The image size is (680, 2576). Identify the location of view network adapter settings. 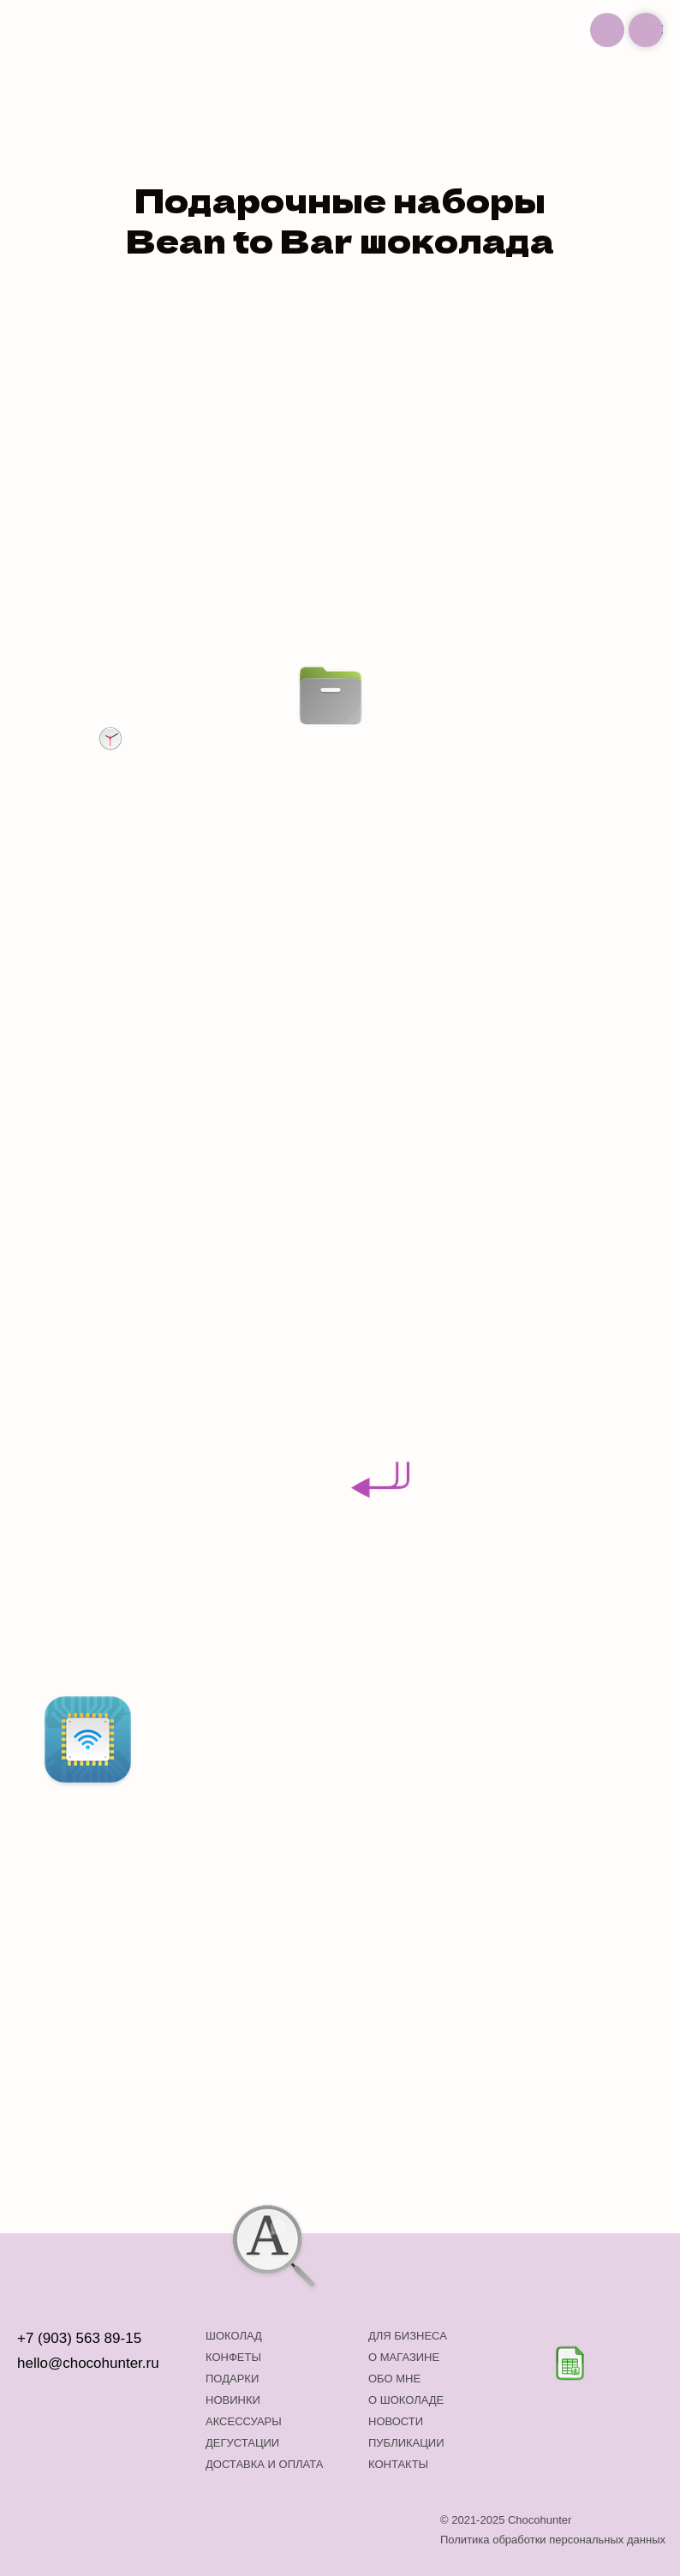
(87, 1739).